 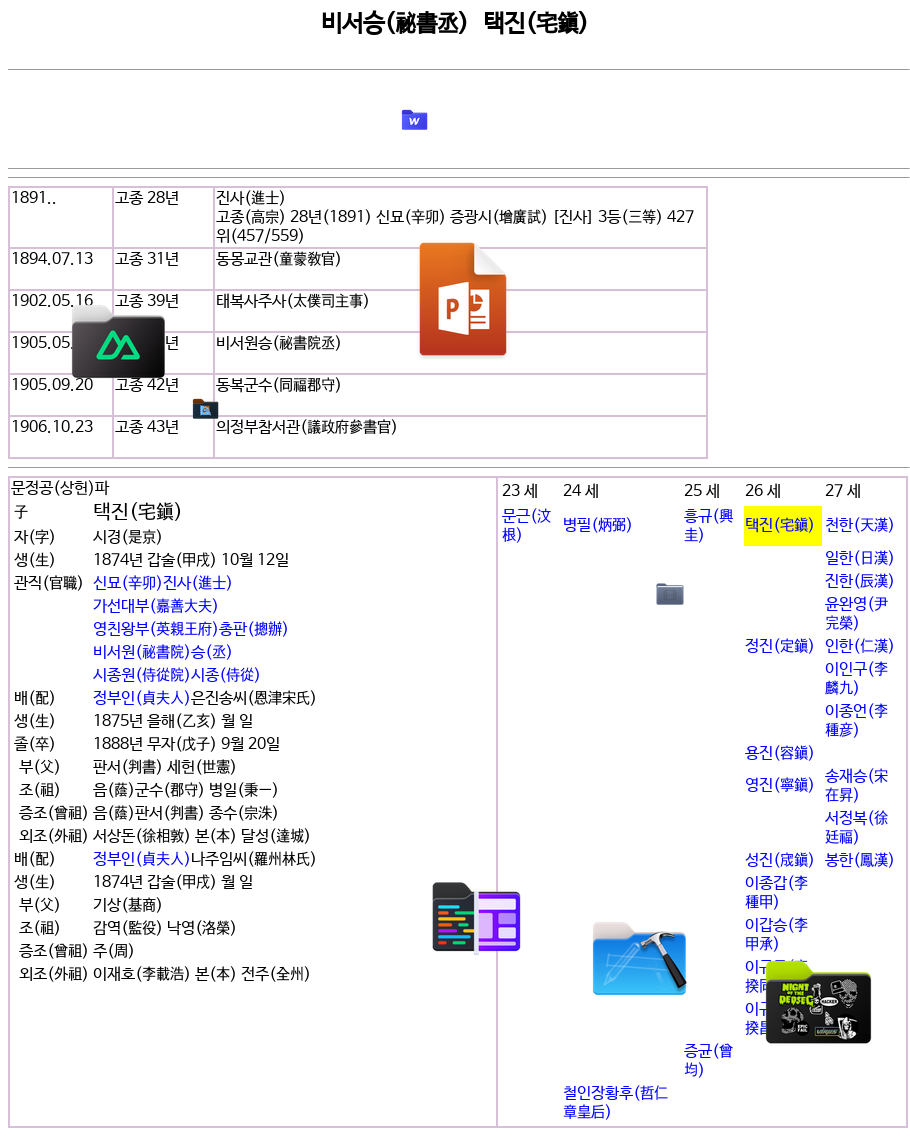 I want to click on open your videos folder, so click(x=670, y=594).